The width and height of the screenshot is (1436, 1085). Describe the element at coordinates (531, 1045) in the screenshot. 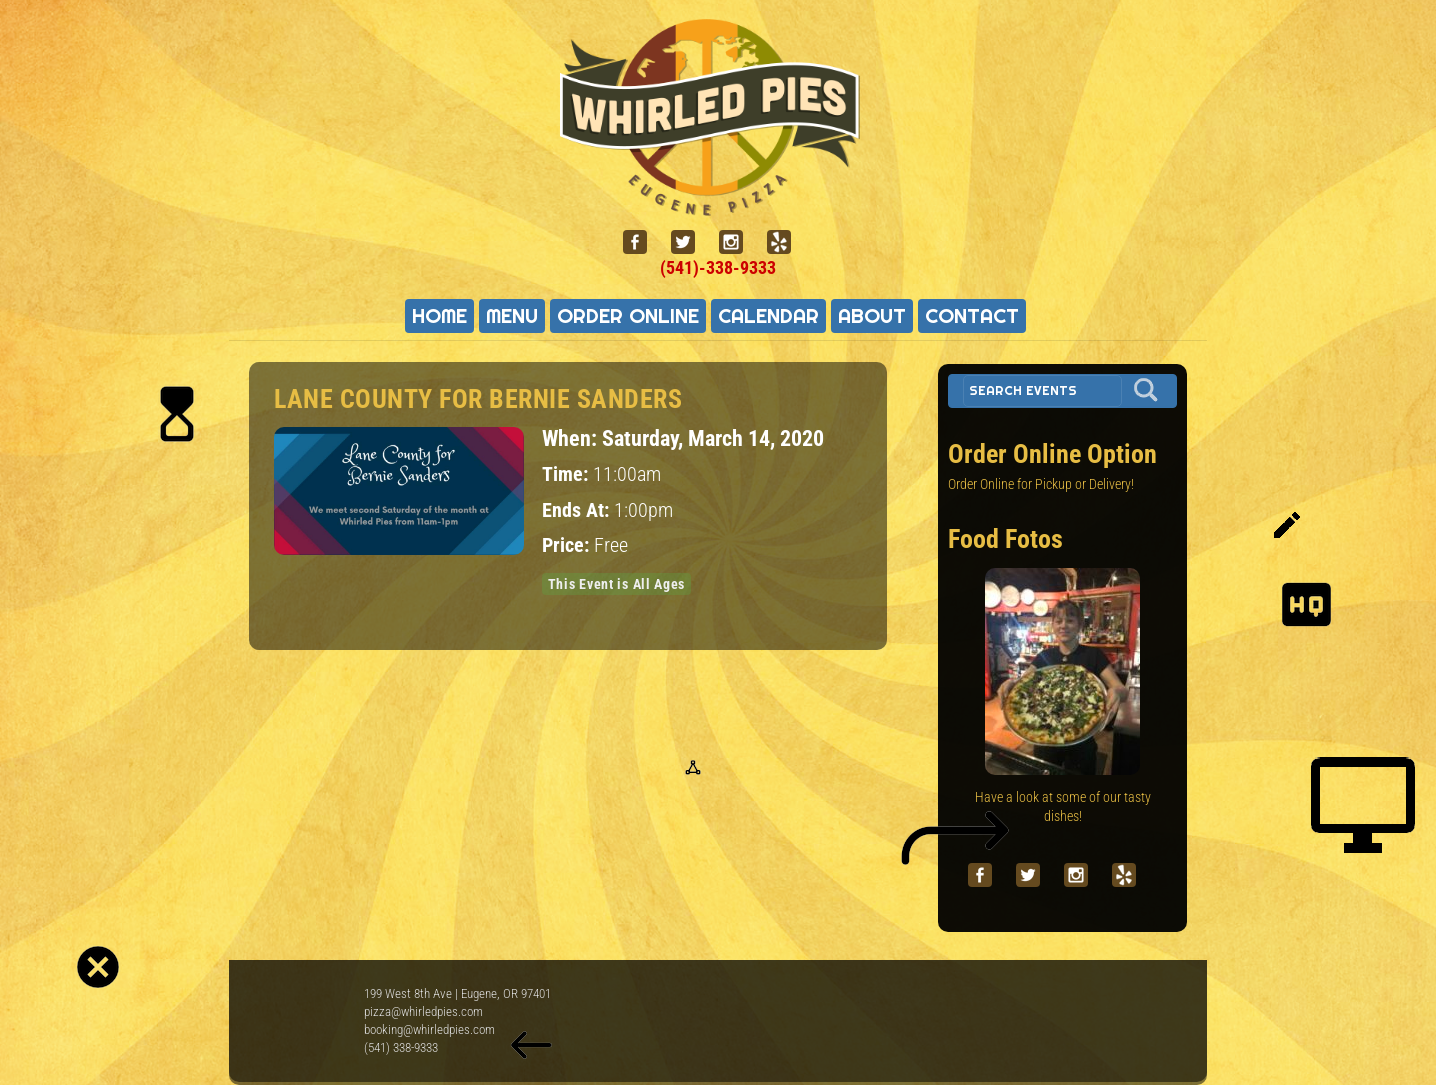

I see `navigate back to previous screen` at that location.